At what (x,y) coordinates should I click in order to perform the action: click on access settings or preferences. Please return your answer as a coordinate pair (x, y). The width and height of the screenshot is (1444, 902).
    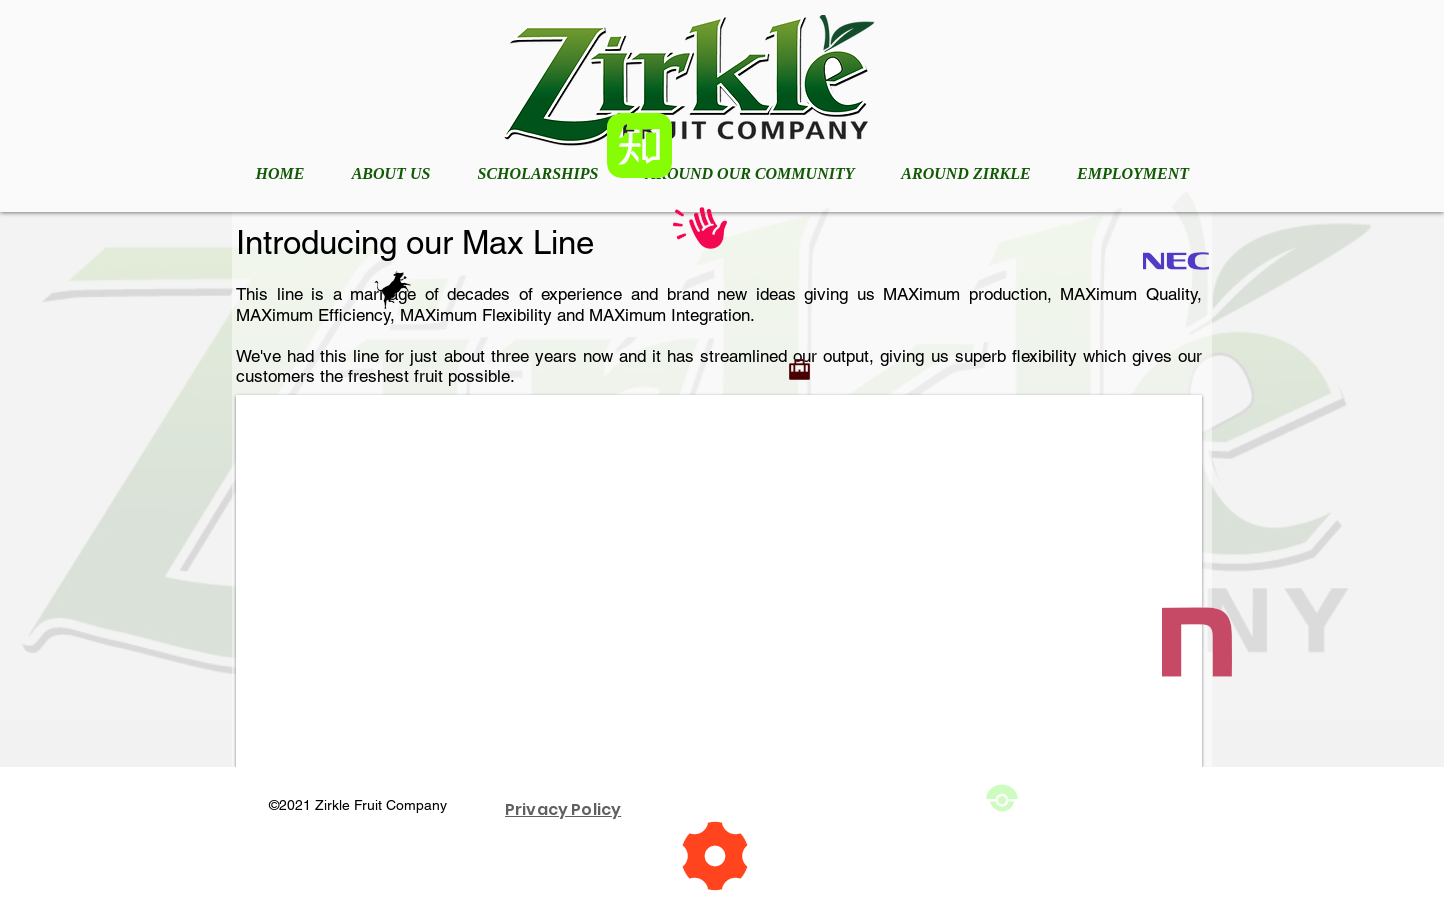
    Looking at the image, I should click on (715, 856).